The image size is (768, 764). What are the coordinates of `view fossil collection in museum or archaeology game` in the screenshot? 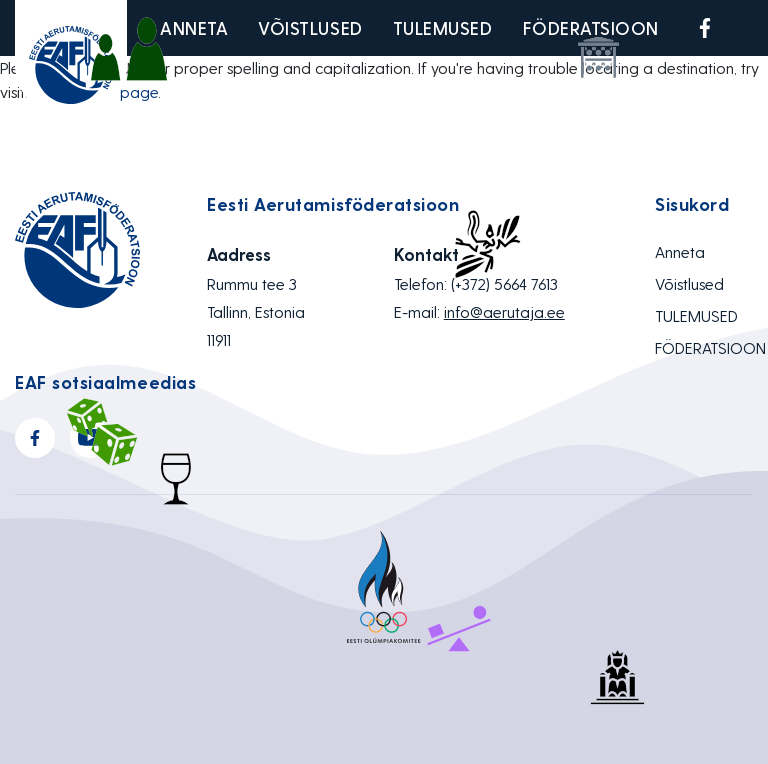 It's located at (487, 244).